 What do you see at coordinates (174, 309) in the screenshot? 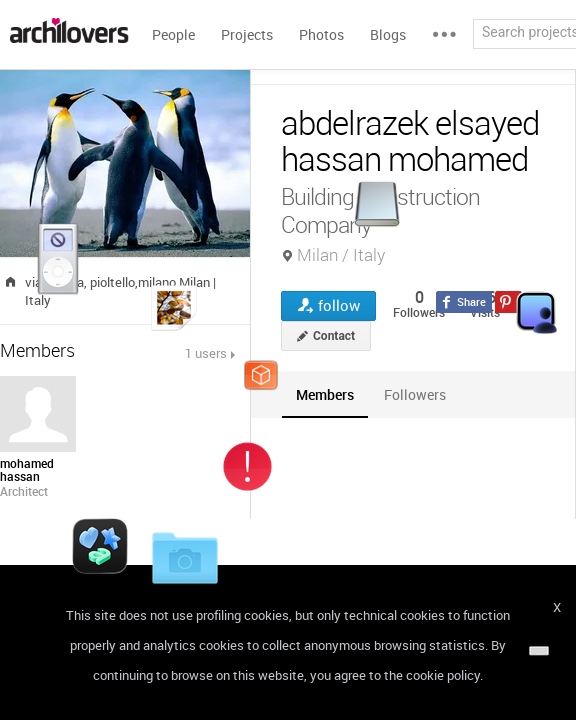
I see `a picture clipping or image snippet` at bounding box center [174, 309].